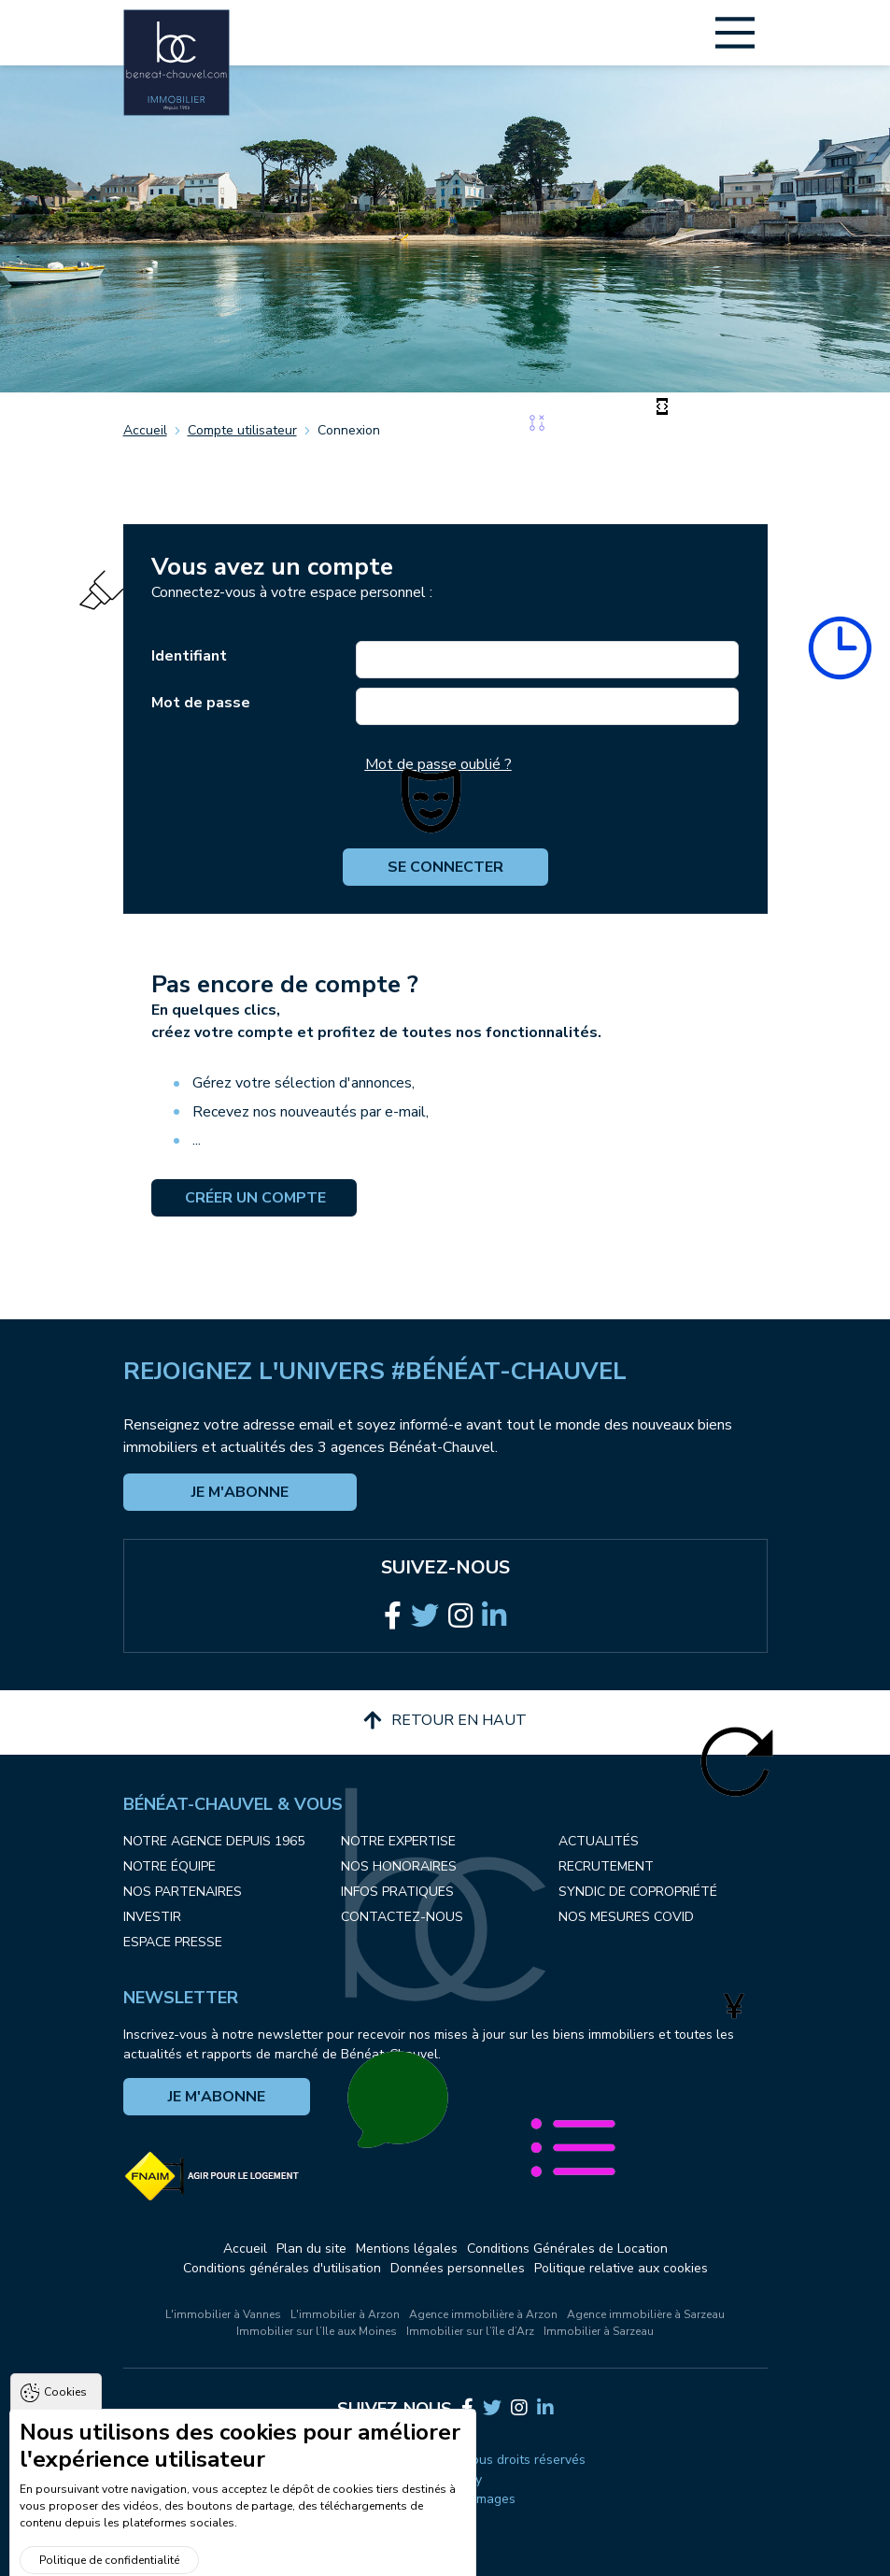  What do you see at coordinates (738, 1761) in the screenshot?
I see `reload or refresh the current page` at bounding box center [738, 1761].